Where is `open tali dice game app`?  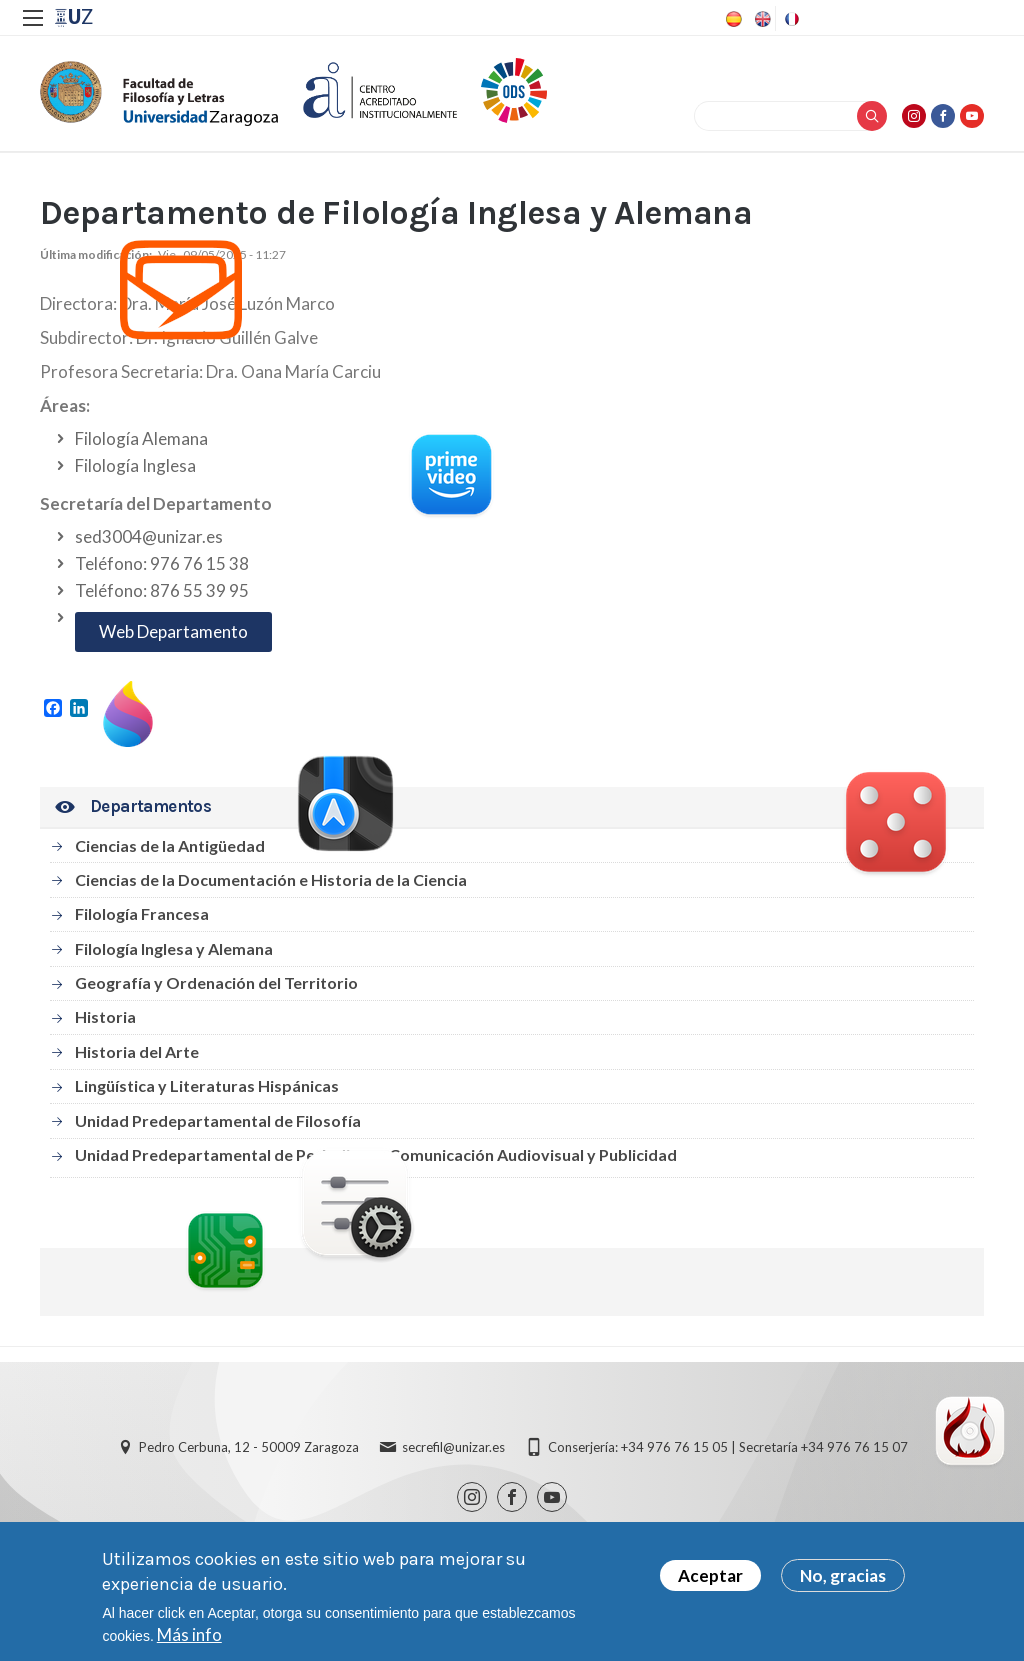
open tali dice game app is located at coordinates (896, 822).